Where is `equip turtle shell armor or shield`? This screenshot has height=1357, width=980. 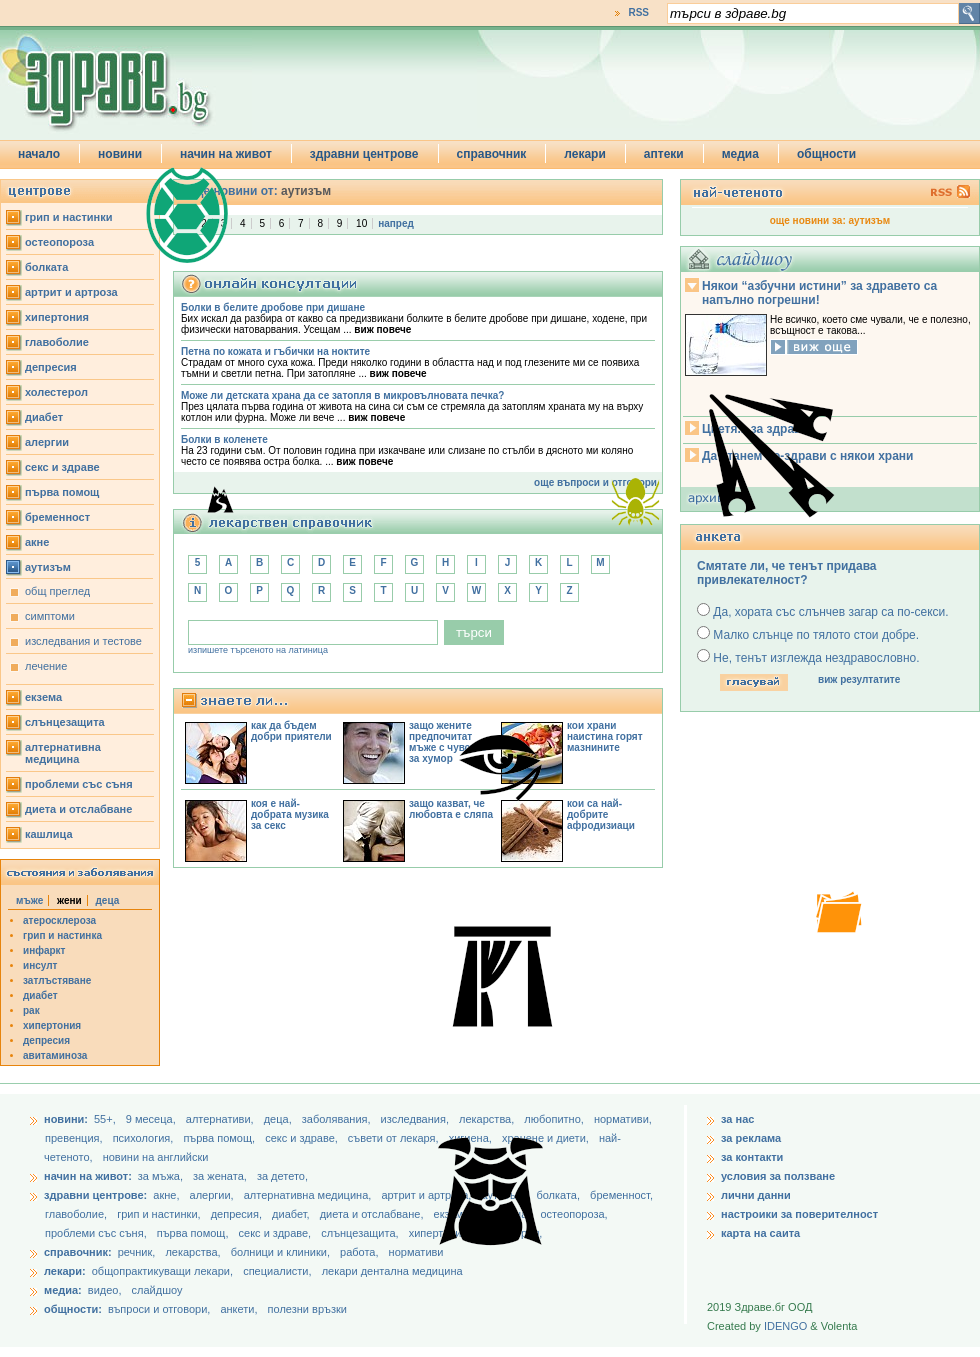 equip turtle shell armor or shield is located at coordinates (186, 215).